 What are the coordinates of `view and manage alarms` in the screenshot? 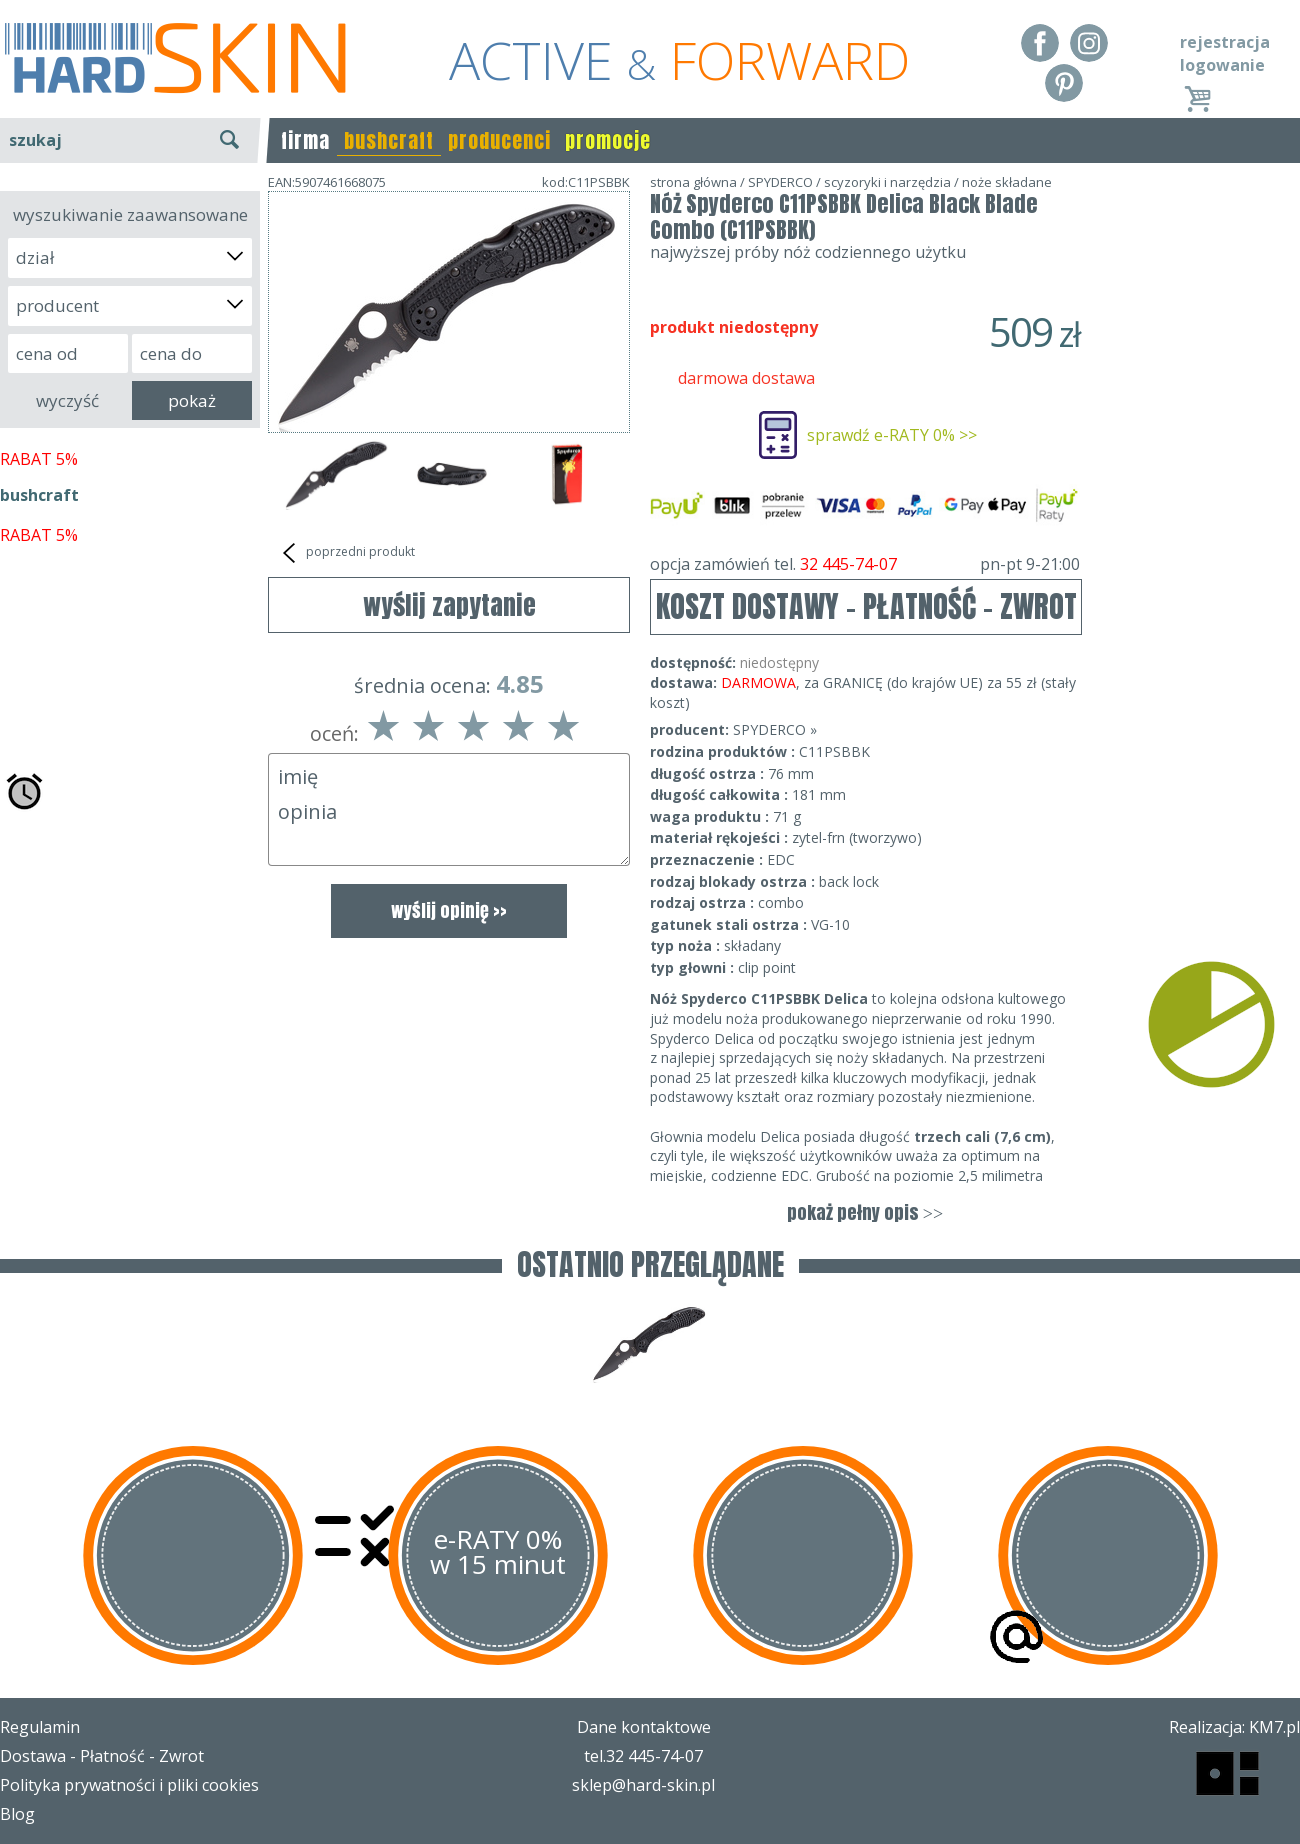 It's located at (24, 791).